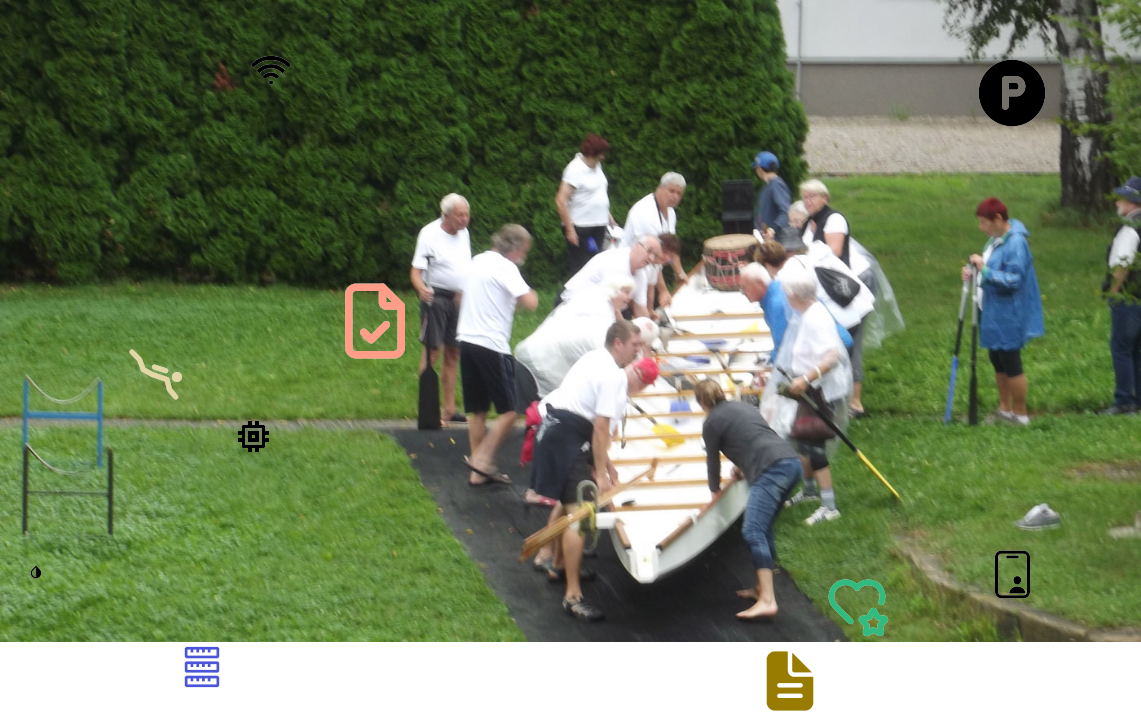 This screenshot has width=1141, height=720. Describe the element at coordinates (202, 667) in the screenshot. I see `access server settings or configuration` at that location.